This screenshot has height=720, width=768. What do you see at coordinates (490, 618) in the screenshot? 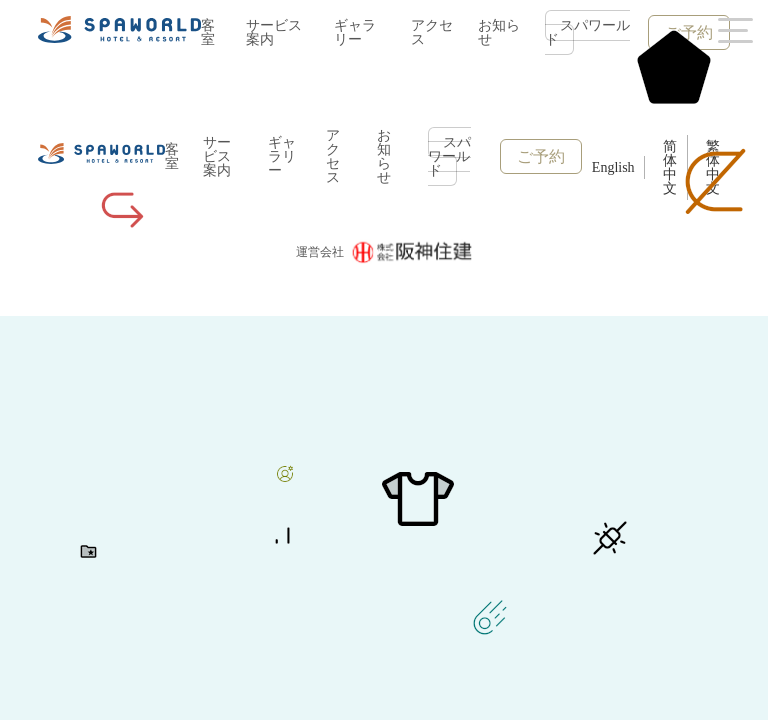
I see `indicates a trending or viral item` at bounding box center [490, 618].